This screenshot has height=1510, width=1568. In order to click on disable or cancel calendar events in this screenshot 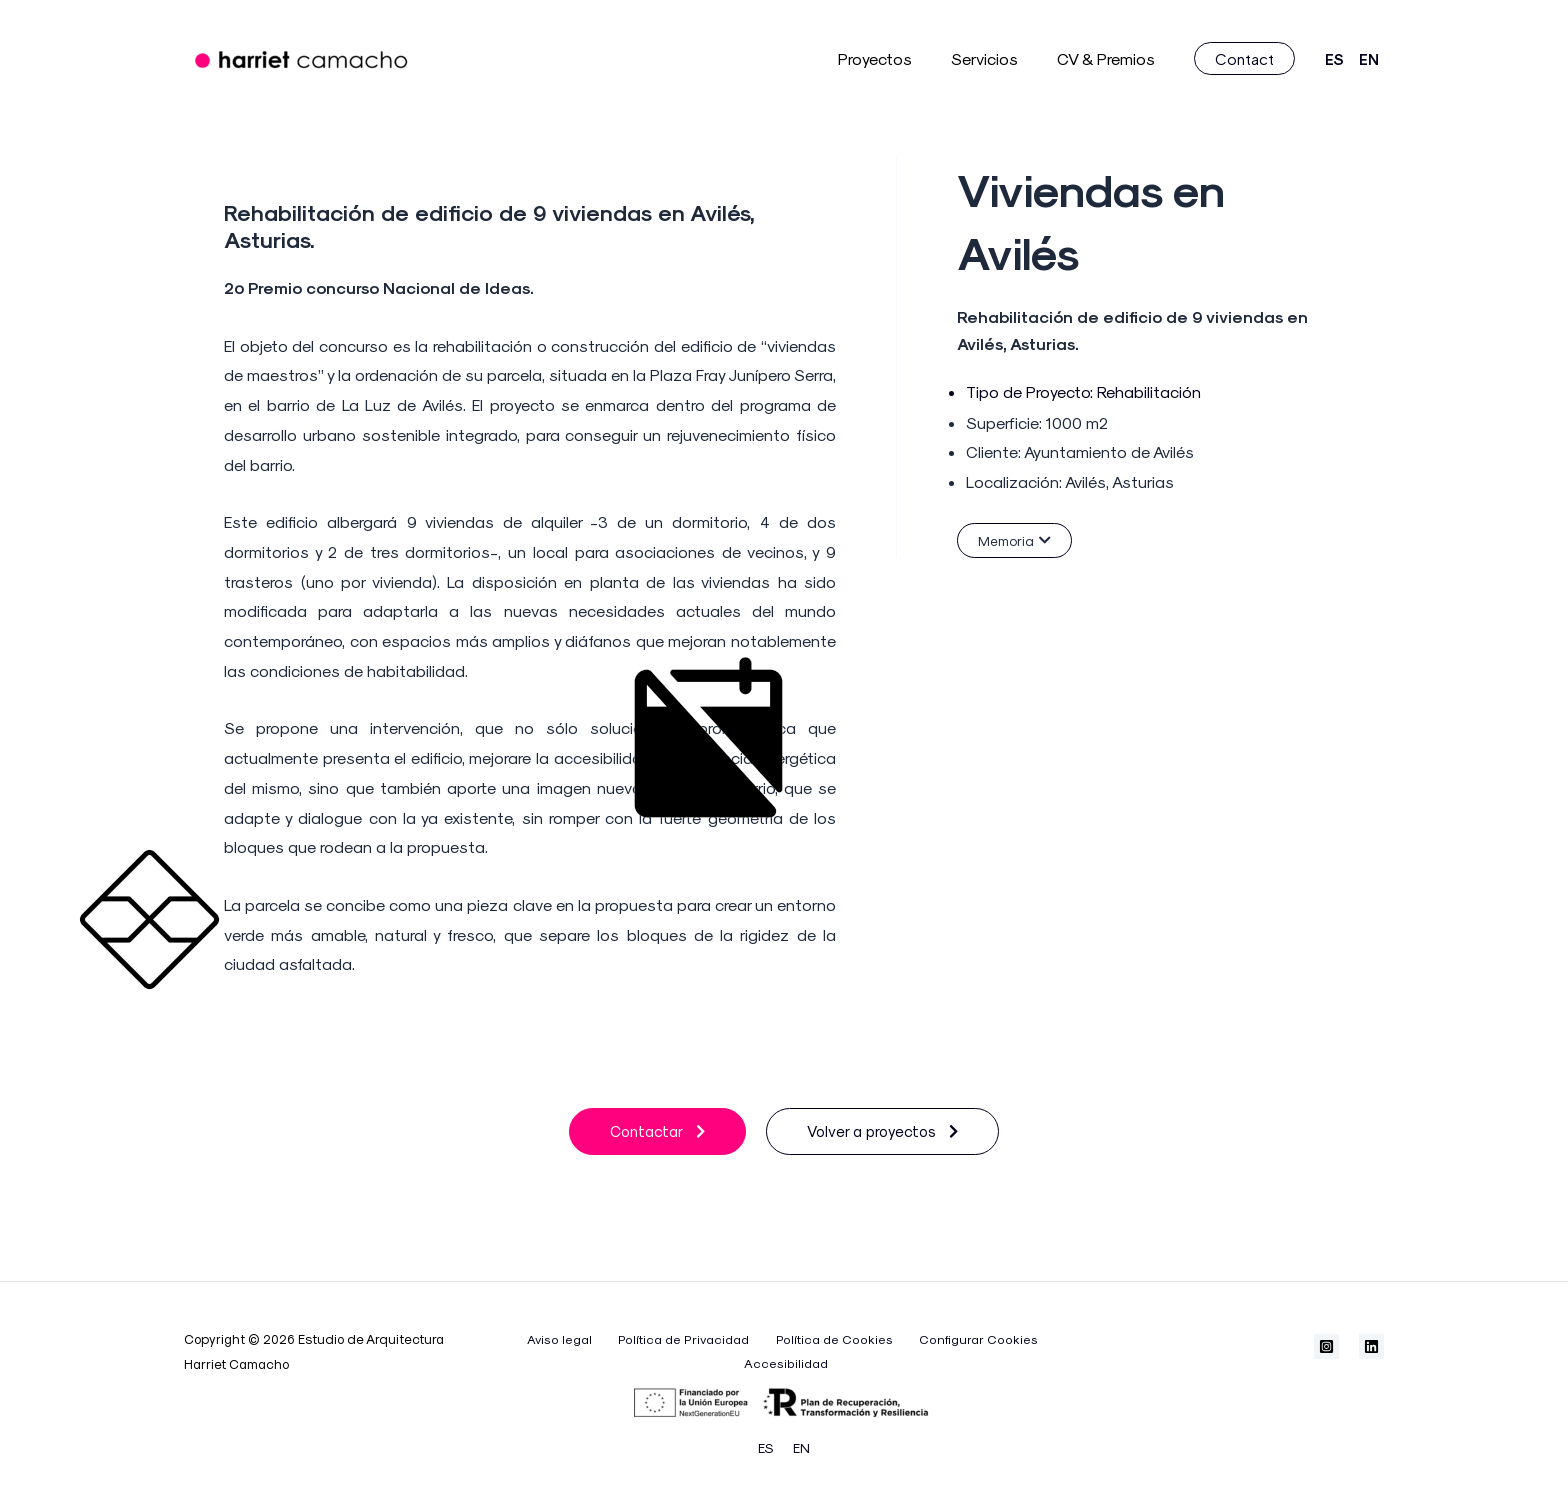, I will do `click(708, 743)`.